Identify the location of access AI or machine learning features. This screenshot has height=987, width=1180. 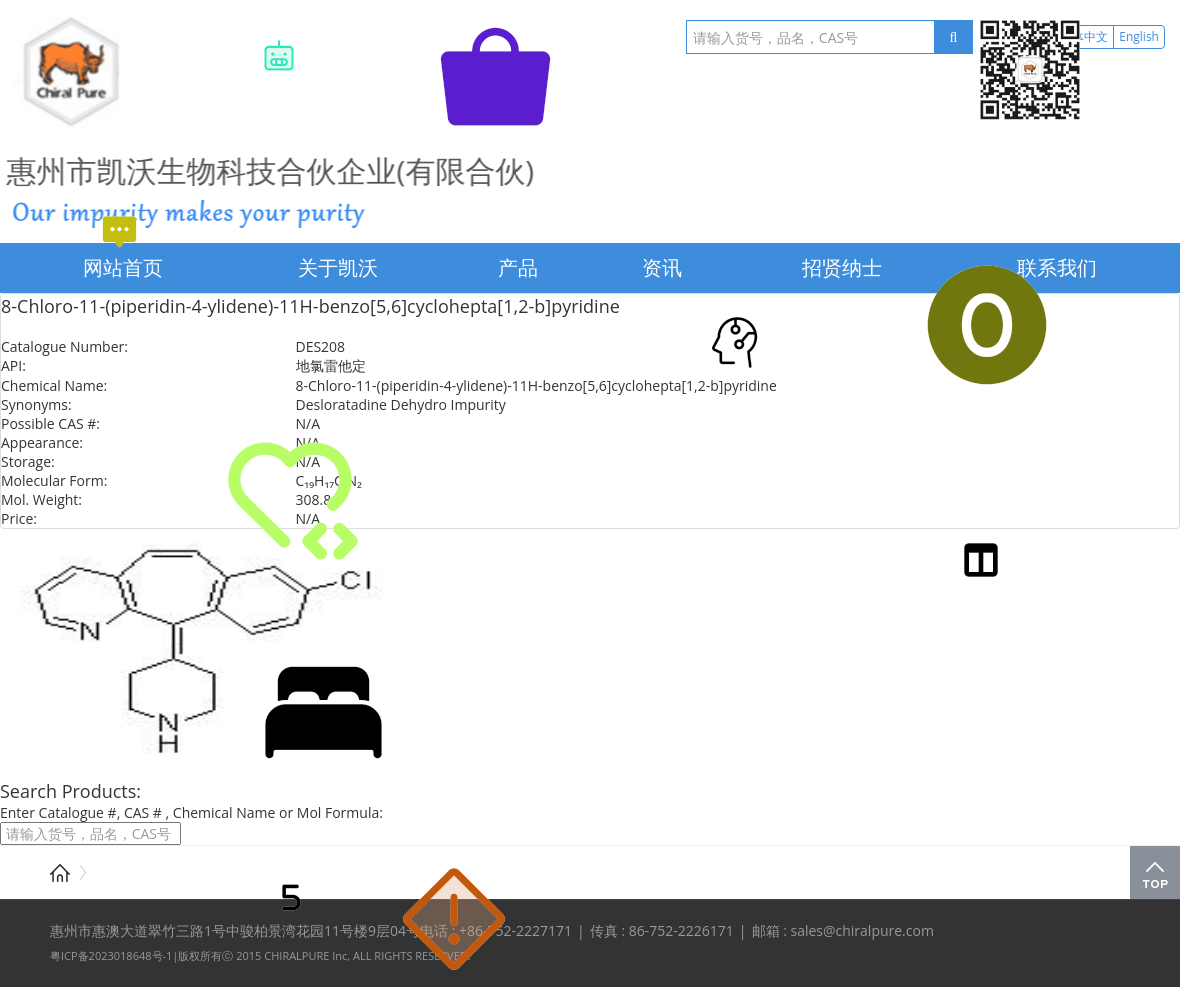
(735, 342).